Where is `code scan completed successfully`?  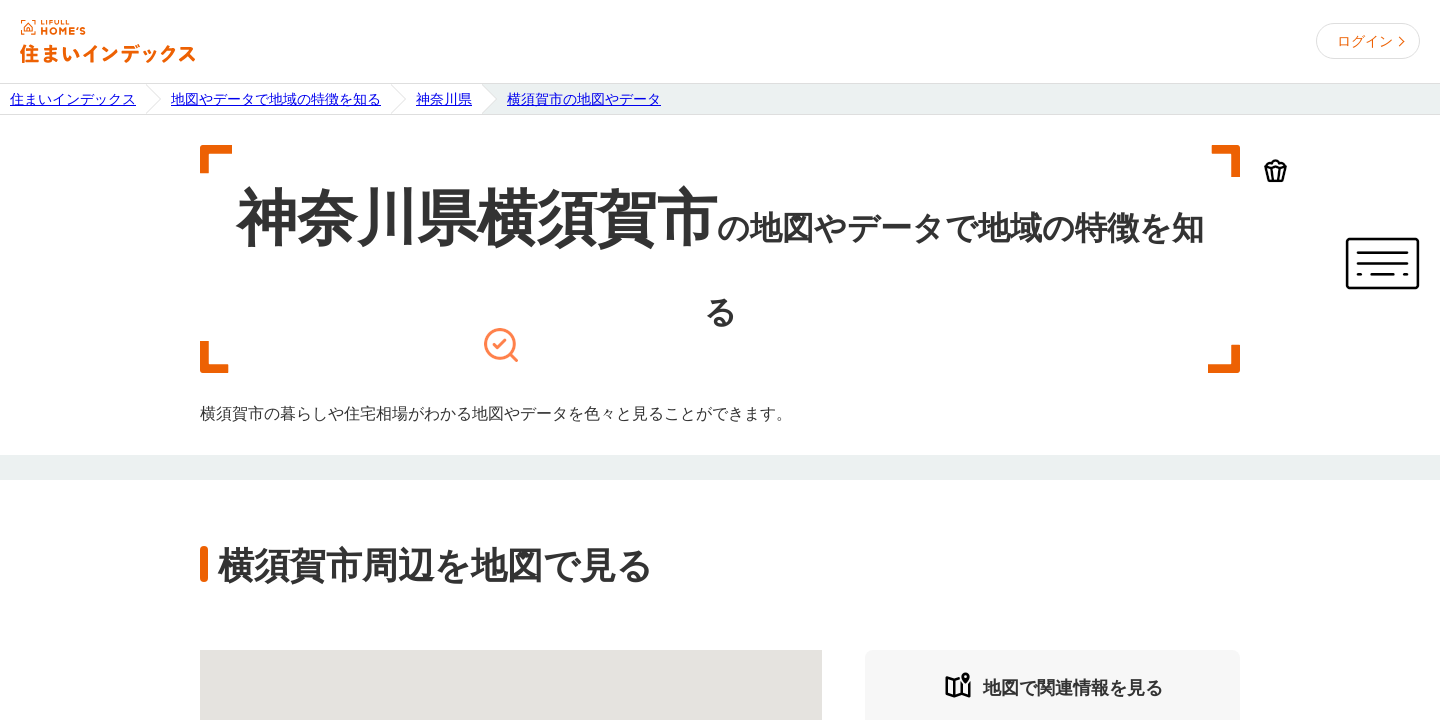 code scan completed successfully is located at coordinates (501, 345).